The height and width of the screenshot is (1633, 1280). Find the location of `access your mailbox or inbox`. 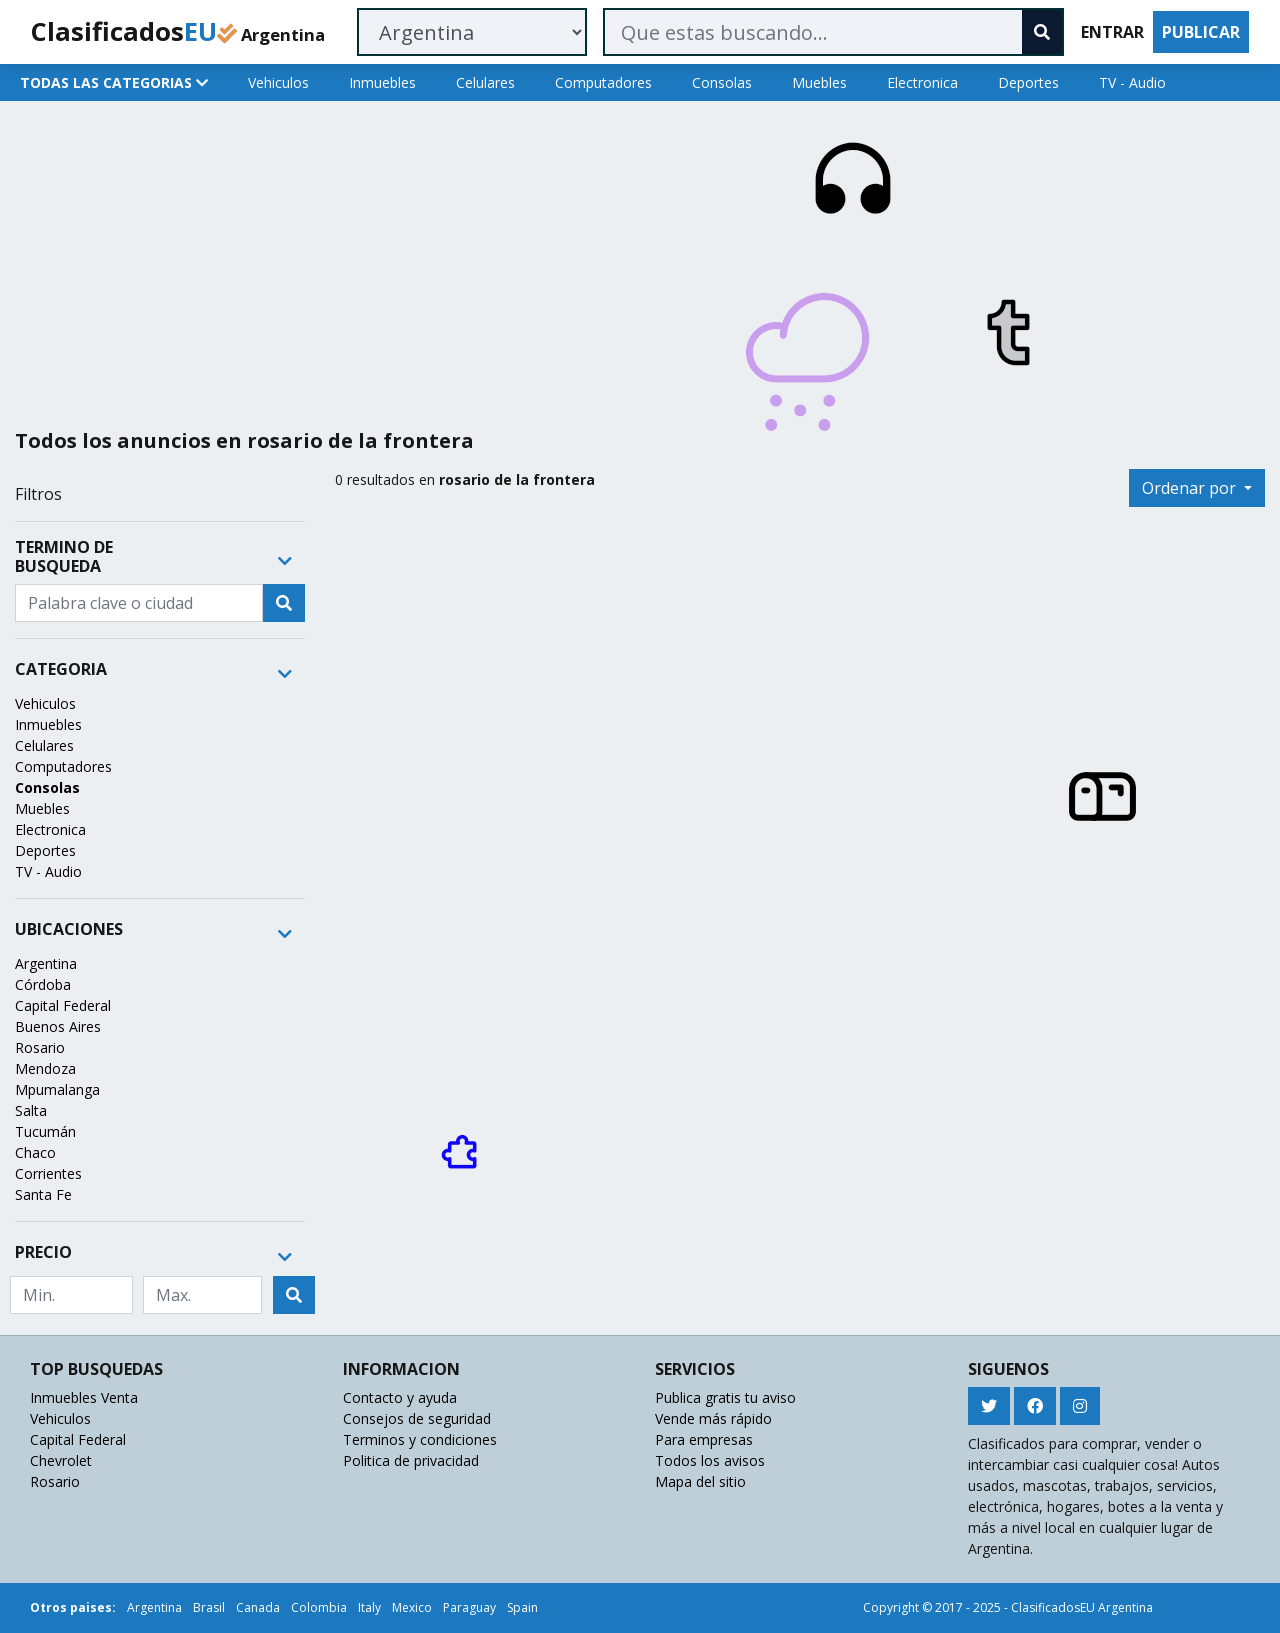

access your mailbox or inbox is located at coordinates (1102, 796).